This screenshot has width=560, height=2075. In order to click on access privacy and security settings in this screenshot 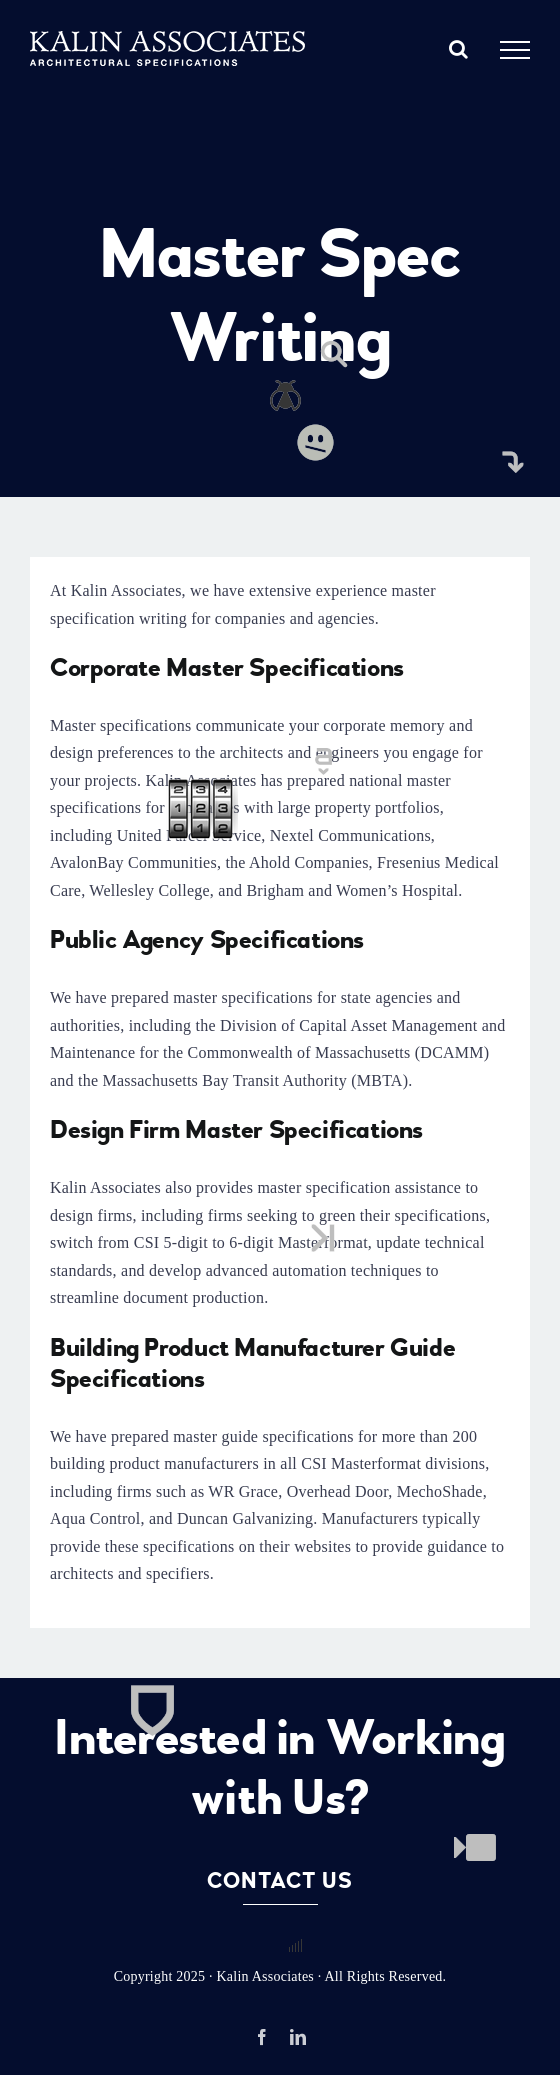, I will do `click(200, 809)`.